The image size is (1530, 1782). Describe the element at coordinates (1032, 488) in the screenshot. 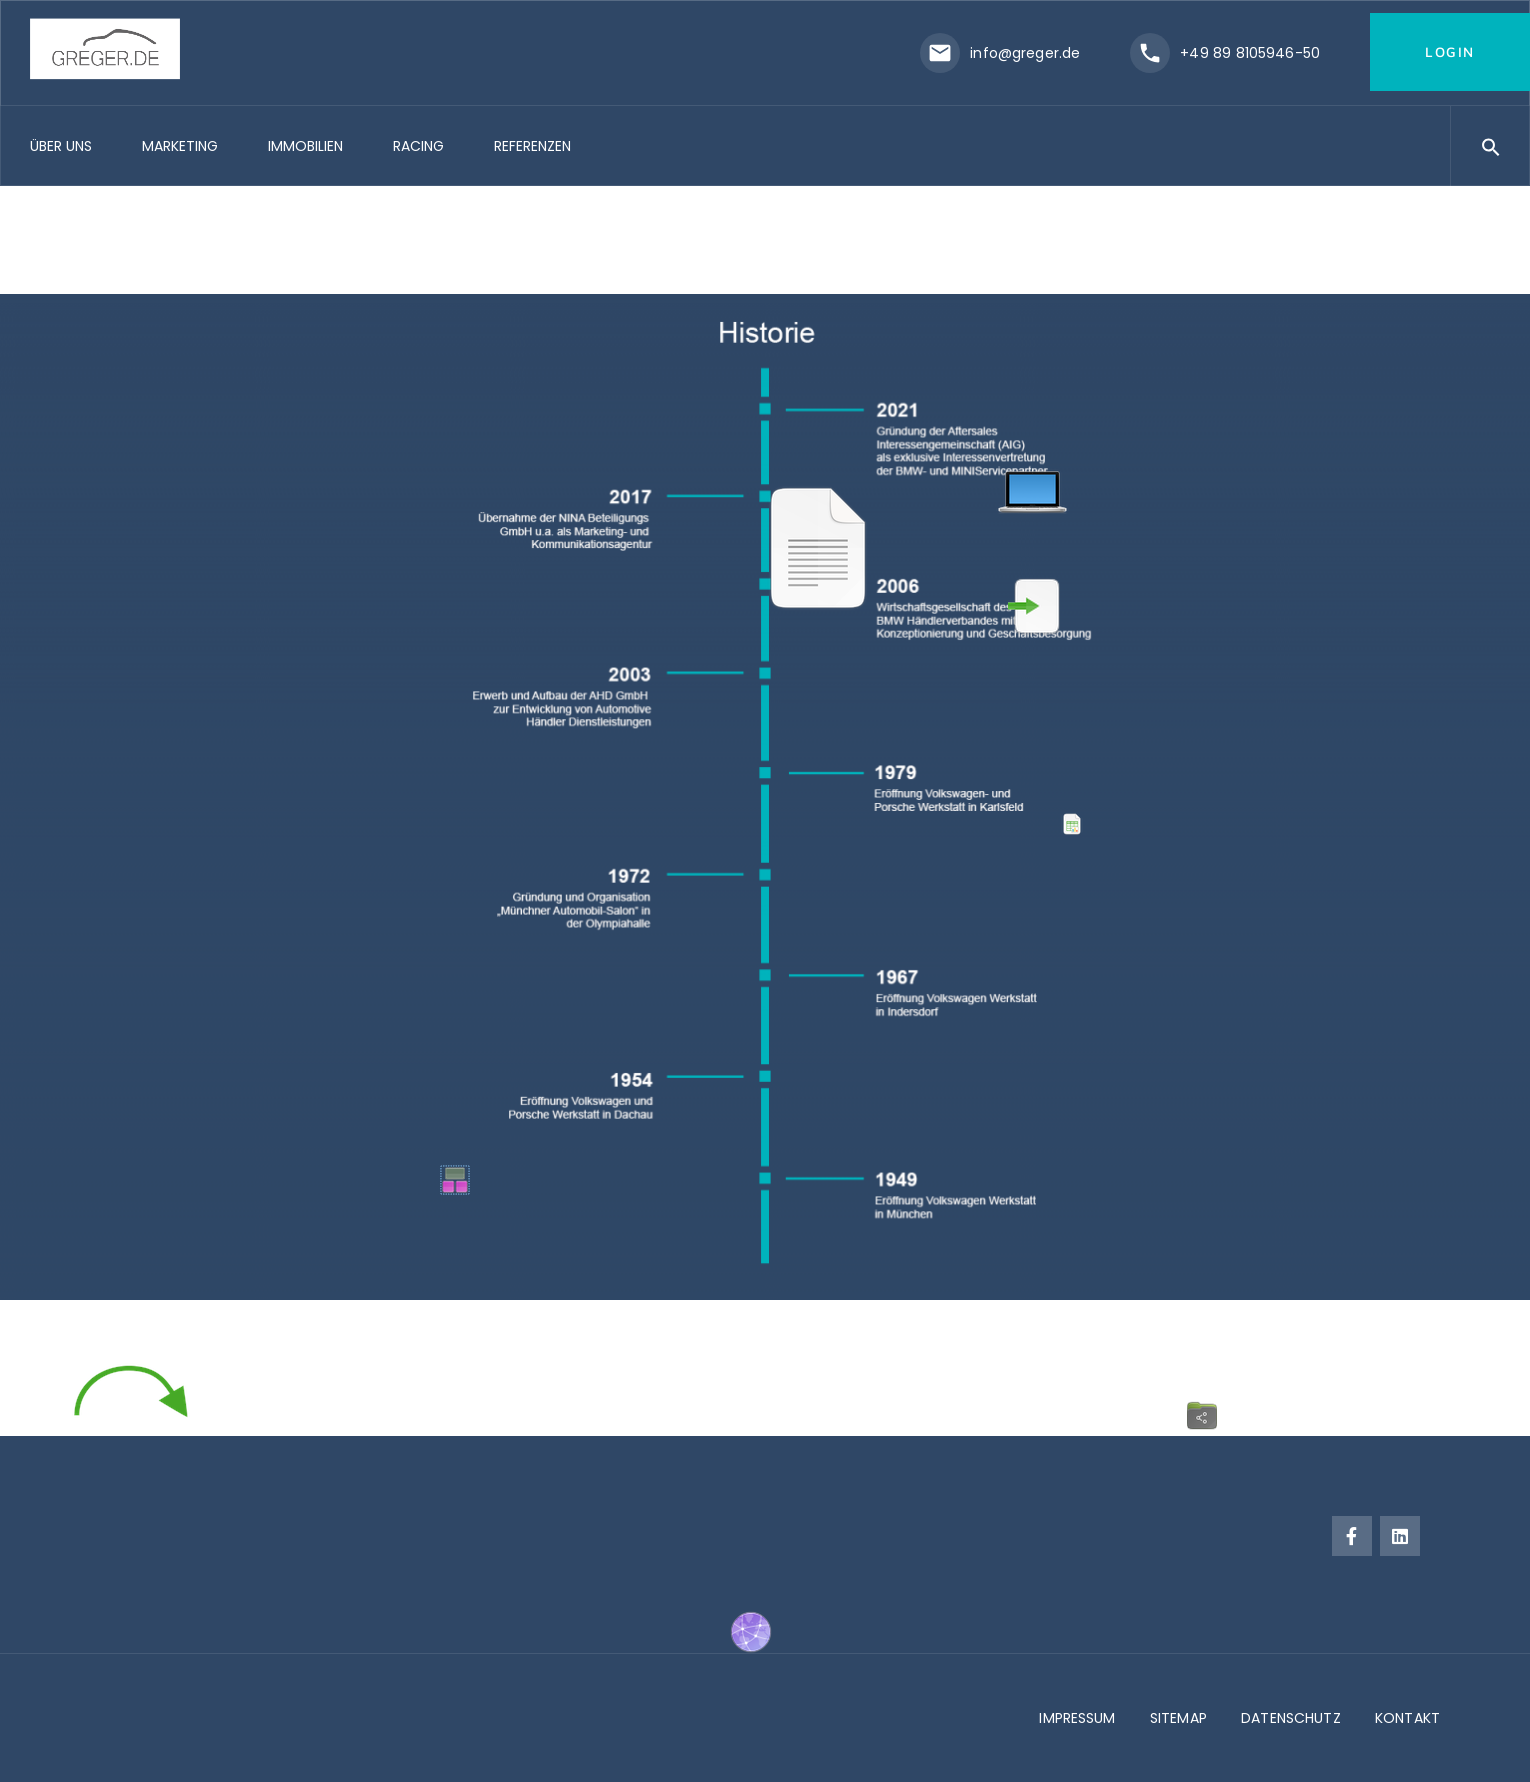

I see `indicates this macbook pro in system preferences` at that location.